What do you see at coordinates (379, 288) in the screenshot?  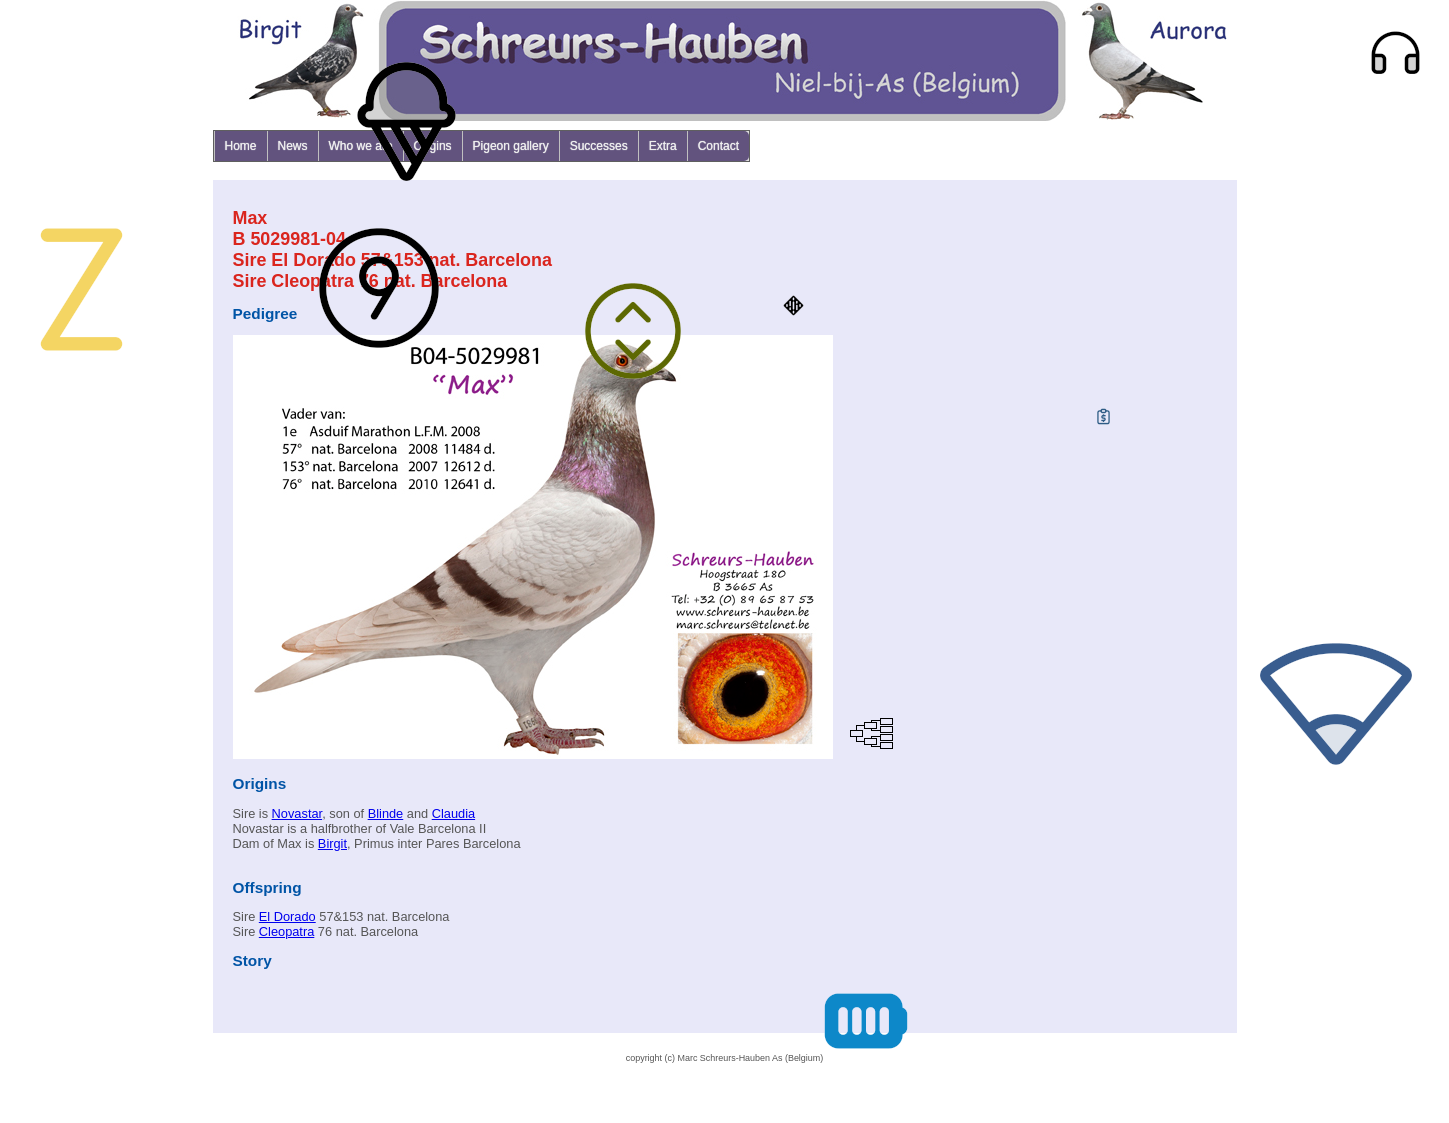 I see `indicates nine items or notifications` at bounding box center [379, 288].